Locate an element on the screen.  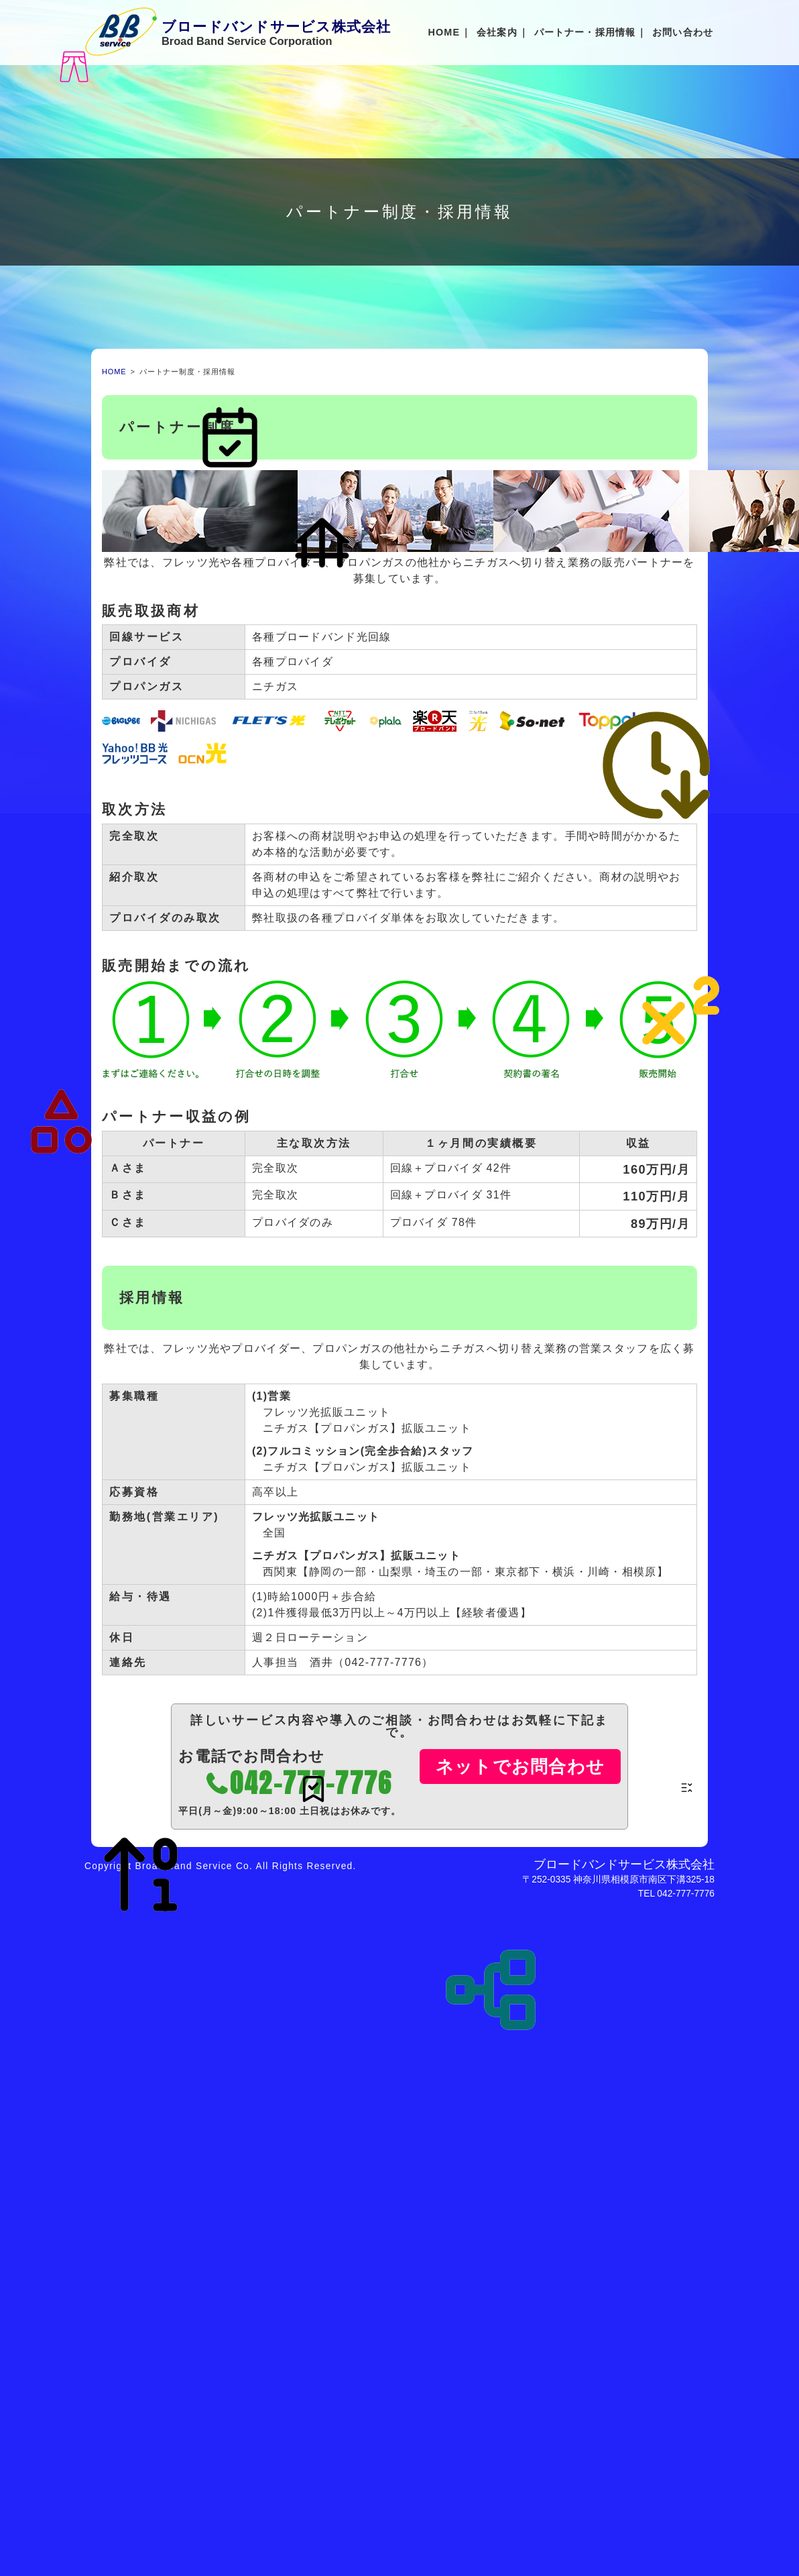
view property foundation details is located at coordinates (322, 543).